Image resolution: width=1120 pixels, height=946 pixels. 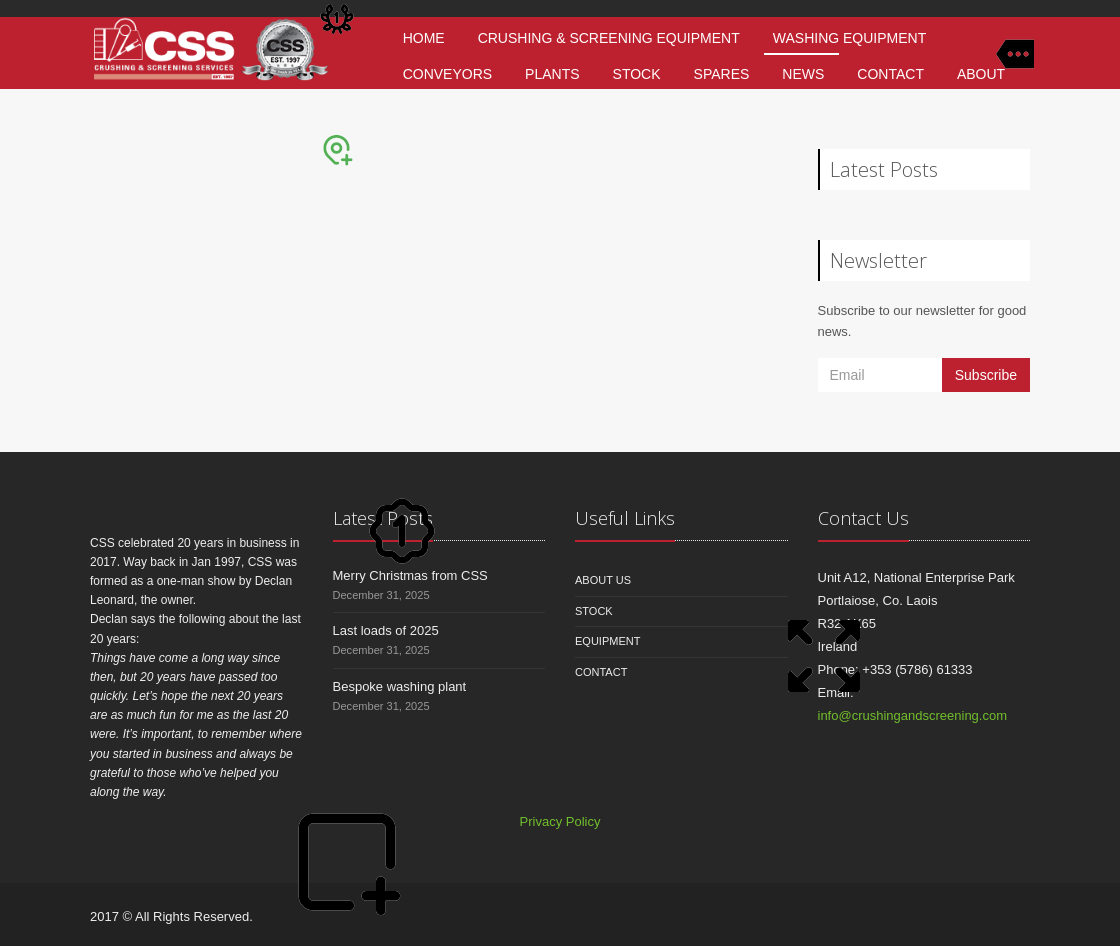 I want to click on indicates first place or top ranking, so click(x=402, y=531).